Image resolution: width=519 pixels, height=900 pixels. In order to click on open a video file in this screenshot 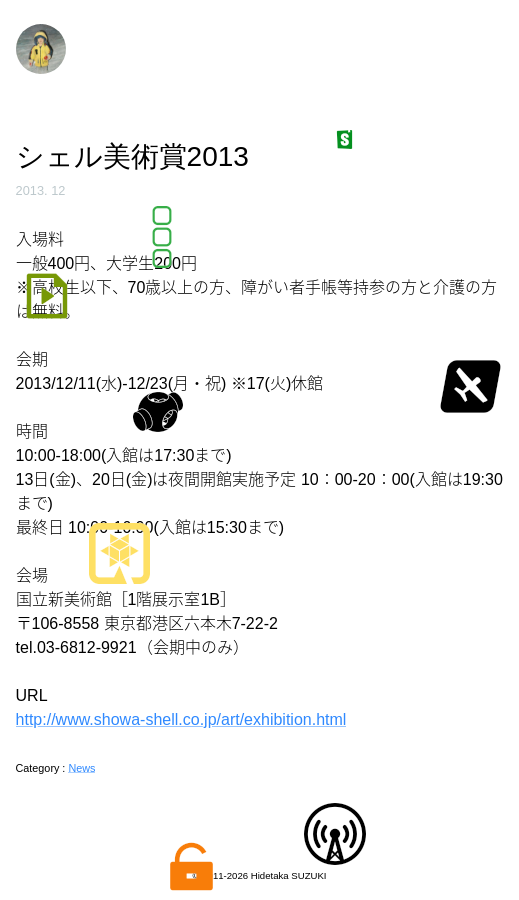, I will do `click(47, 296)`.